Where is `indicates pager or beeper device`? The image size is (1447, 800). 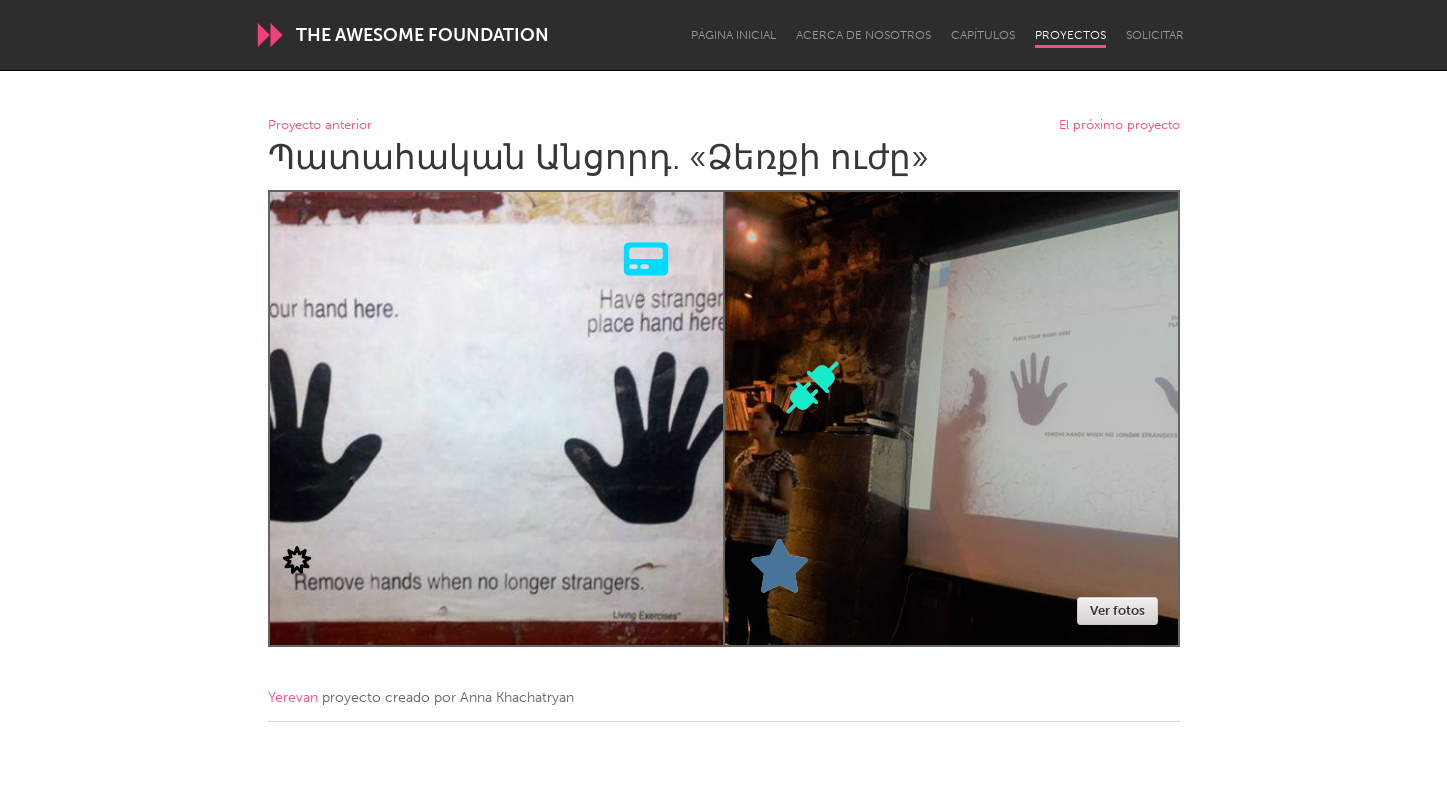
indicates pager or beeper device is located at coordinates (646, 259).